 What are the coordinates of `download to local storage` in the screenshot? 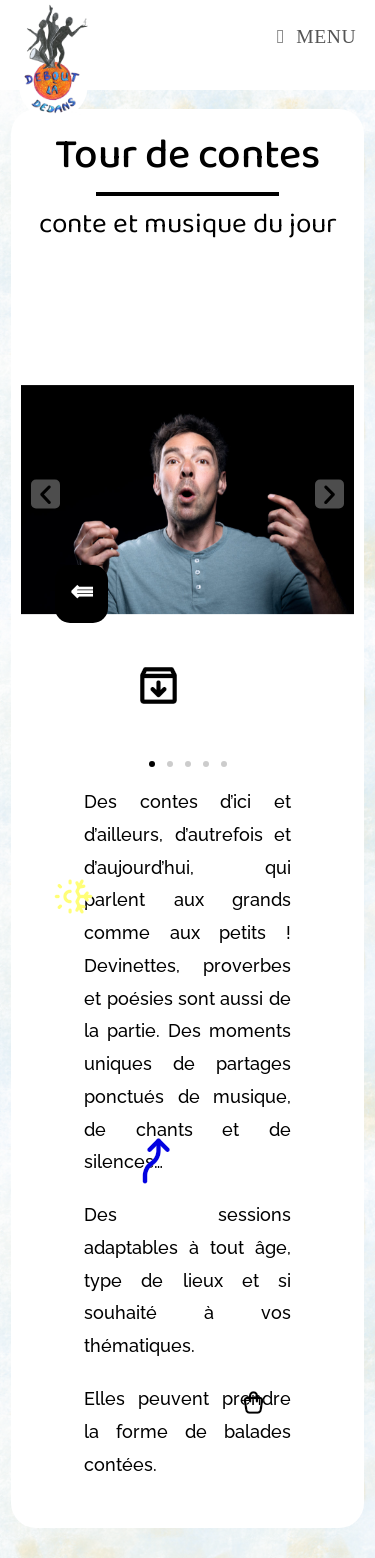 It's located at (158, 685).